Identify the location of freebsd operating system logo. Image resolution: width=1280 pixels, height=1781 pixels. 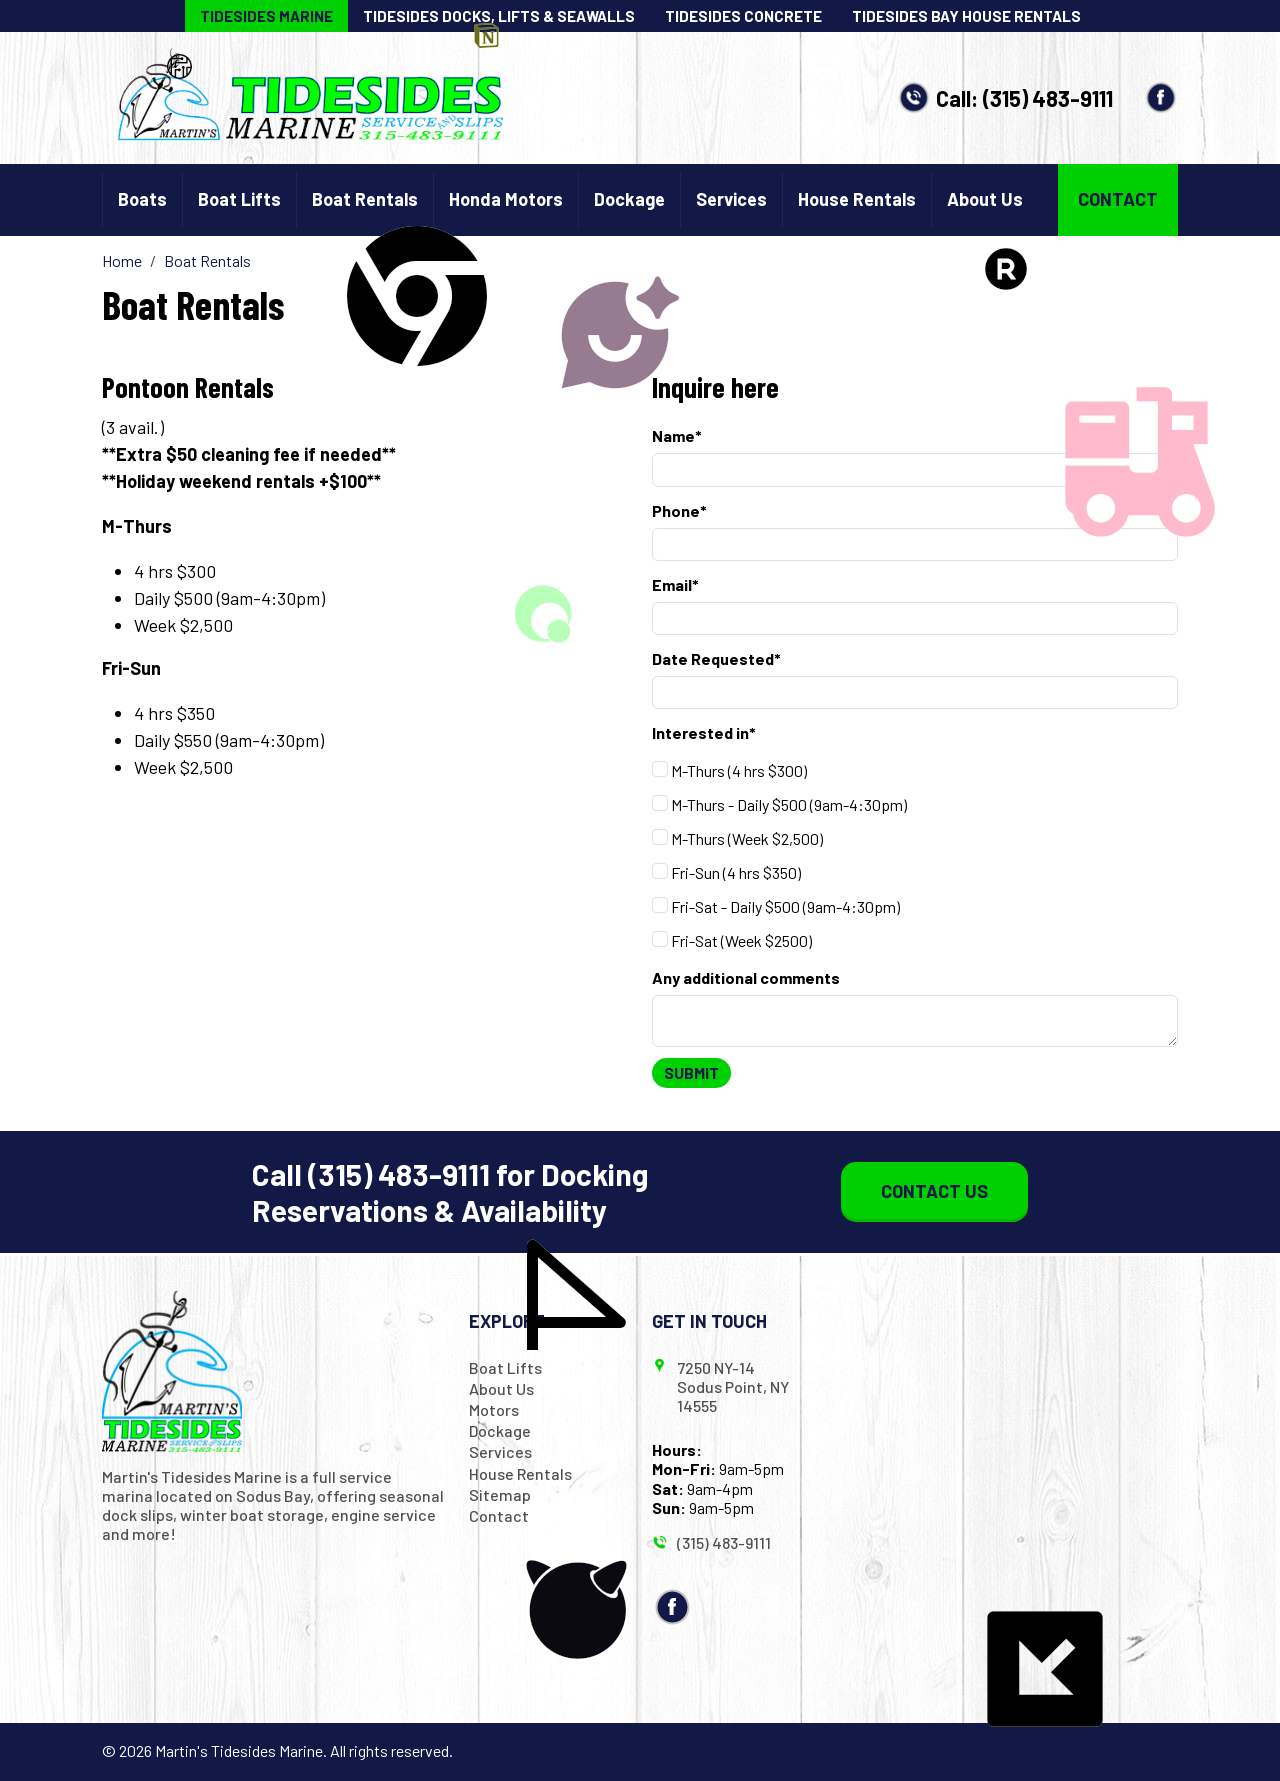
(576, 1609).